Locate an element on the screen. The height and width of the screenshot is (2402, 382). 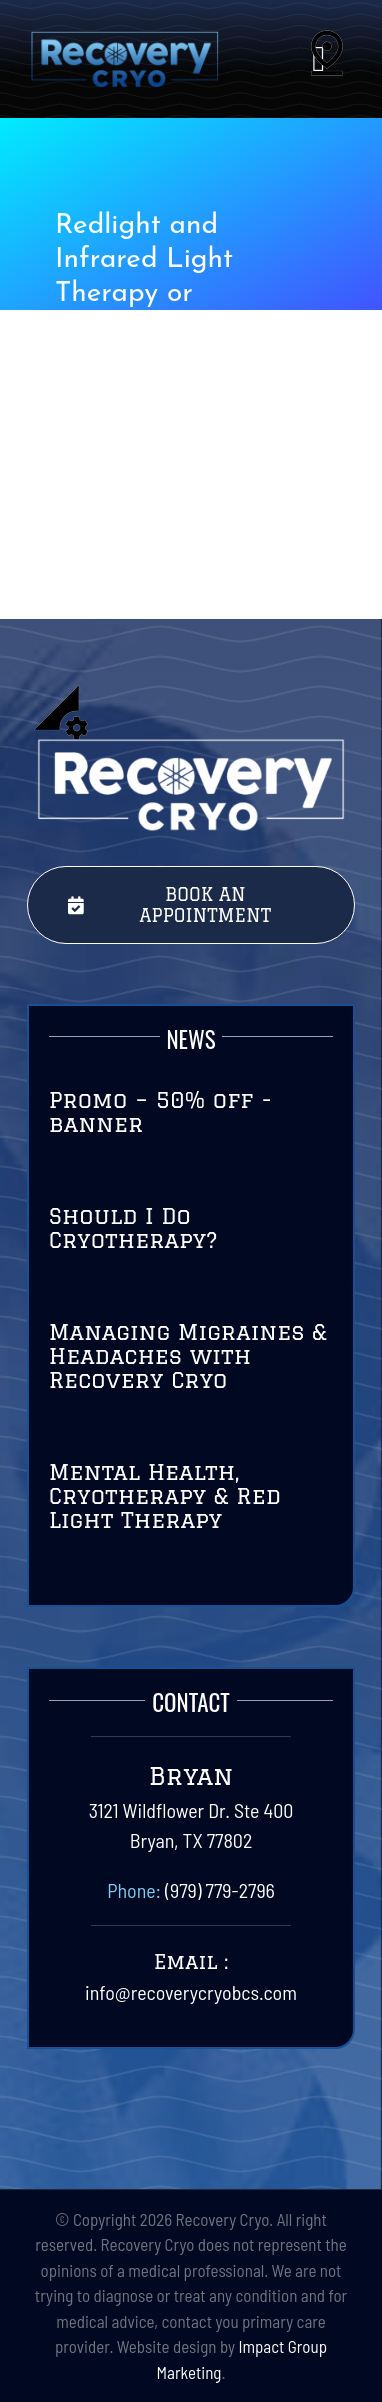
access mobile data settings is located at coordinates (61, 712).